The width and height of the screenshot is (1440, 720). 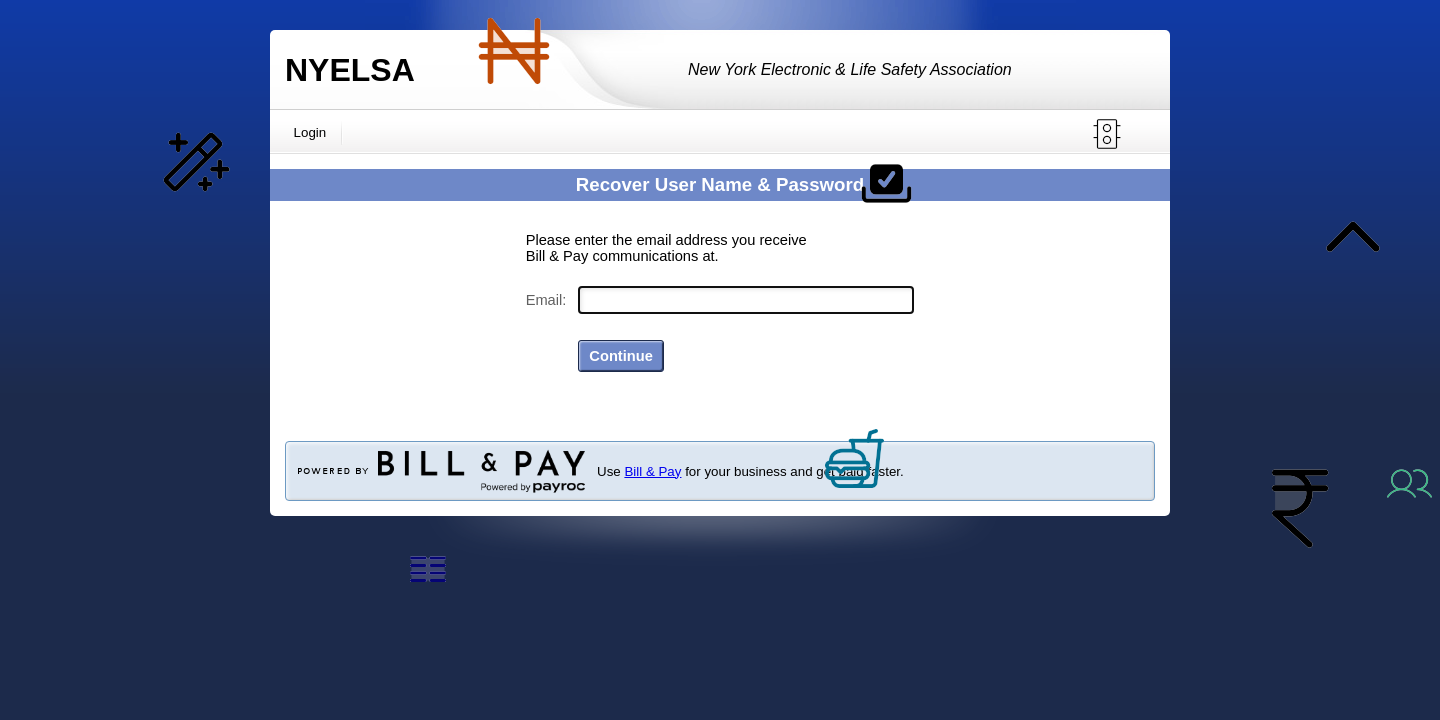 I want to click on view prices in Indian rupees, so click(x=1297, y=507).